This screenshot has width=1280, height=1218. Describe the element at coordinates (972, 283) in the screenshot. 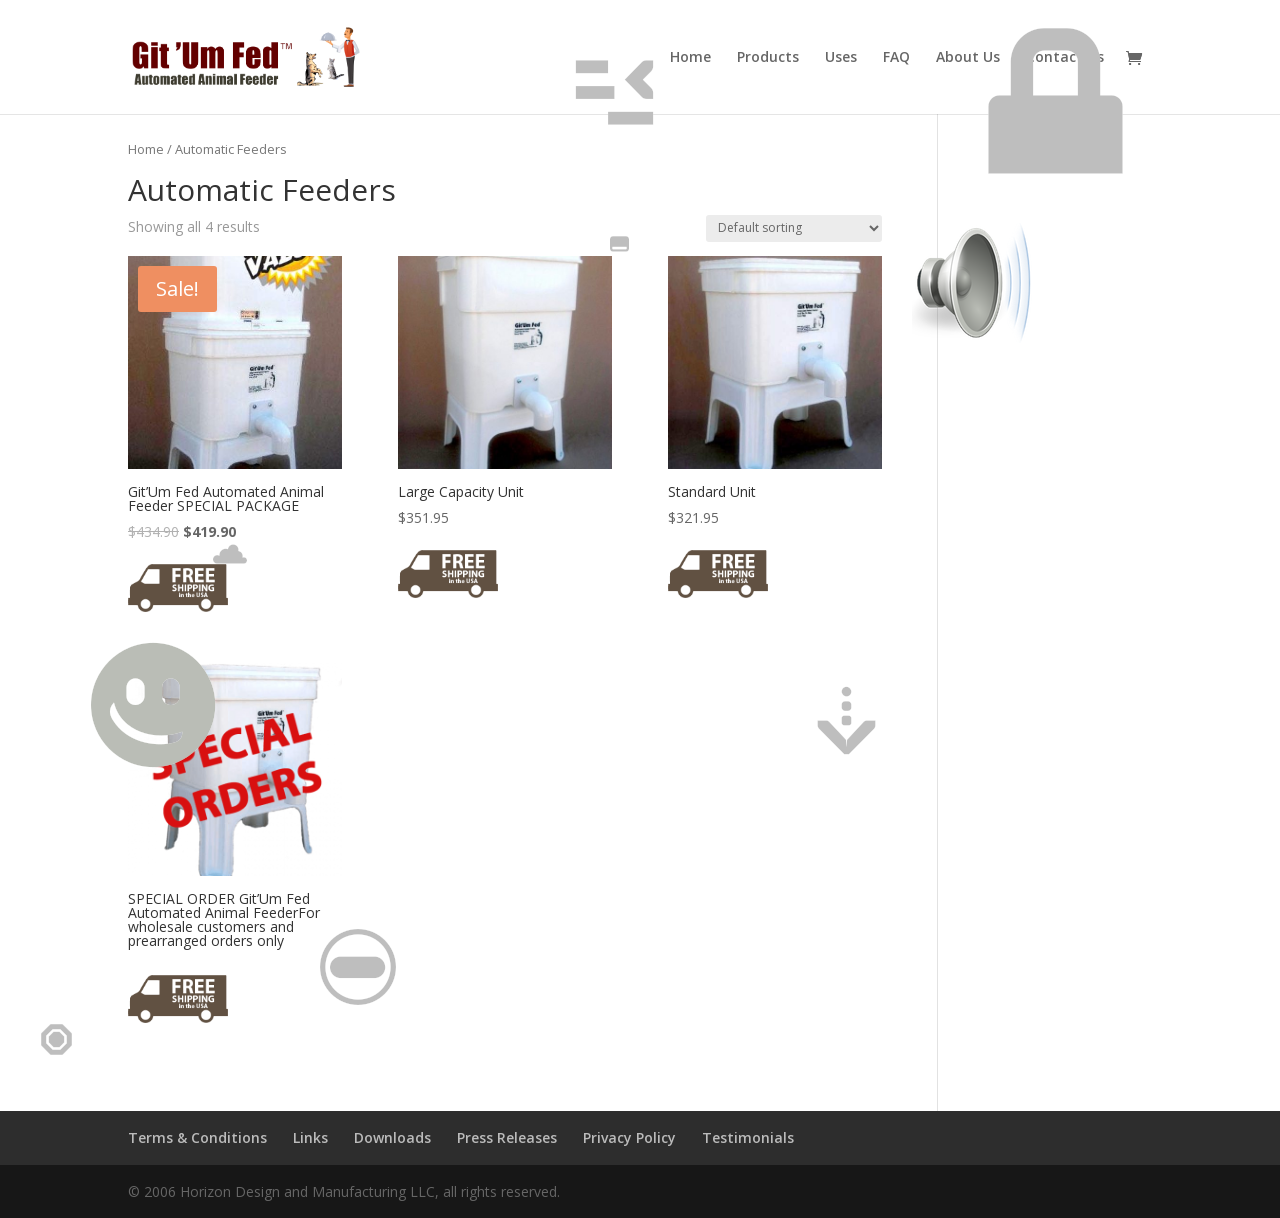

I see `volume is set to high` at that location.